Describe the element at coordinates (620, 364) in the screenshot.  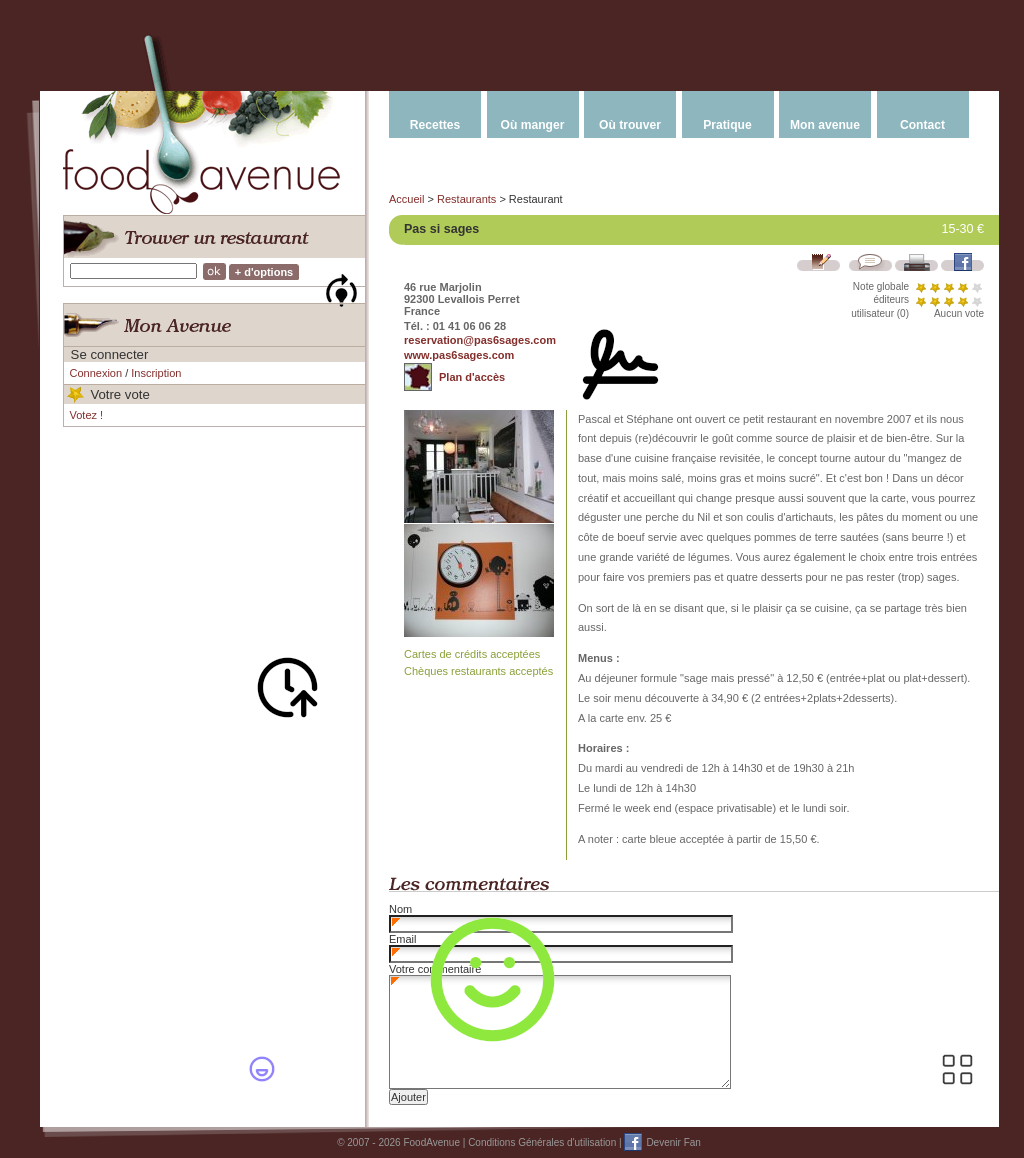
I see `add your signature to a document` at that location.